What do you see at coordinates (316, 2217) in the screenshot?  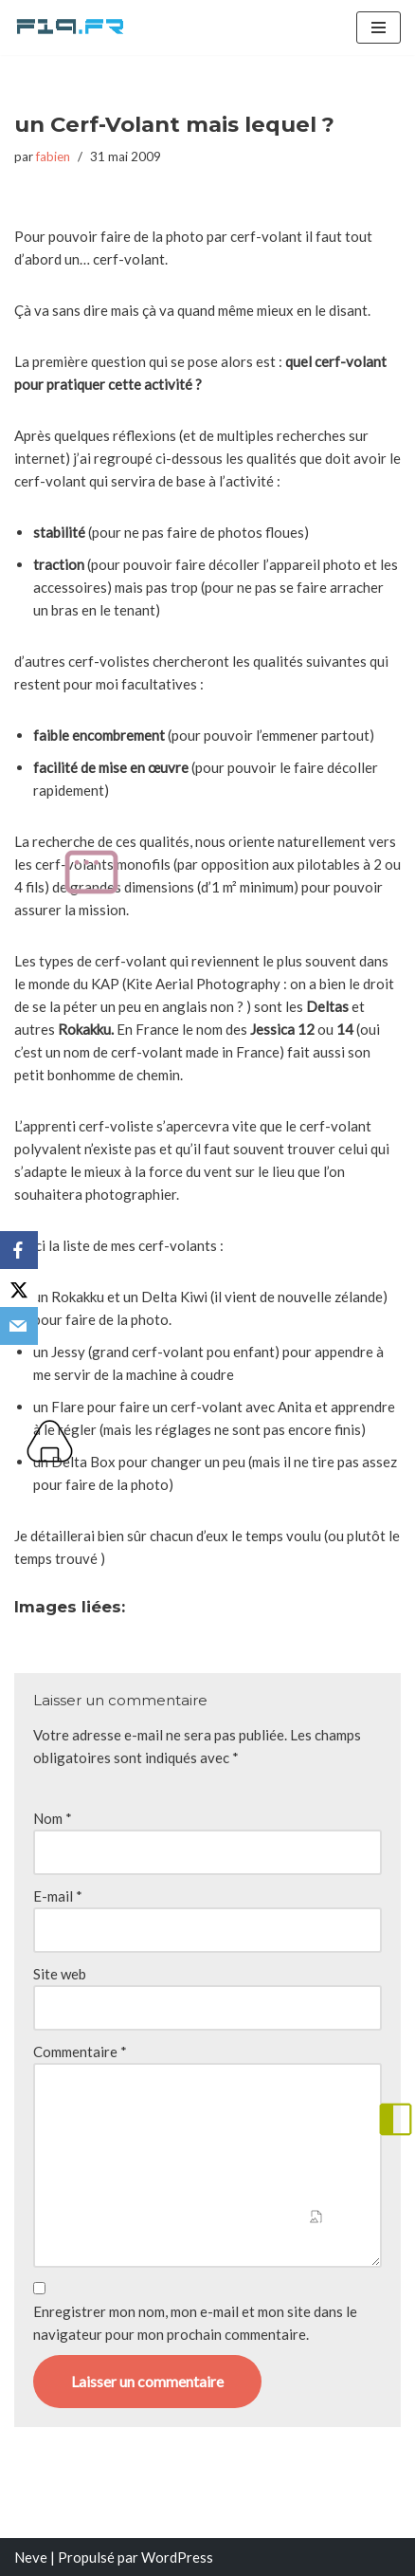 I see `view image file` at bounding box center [316, 2217].